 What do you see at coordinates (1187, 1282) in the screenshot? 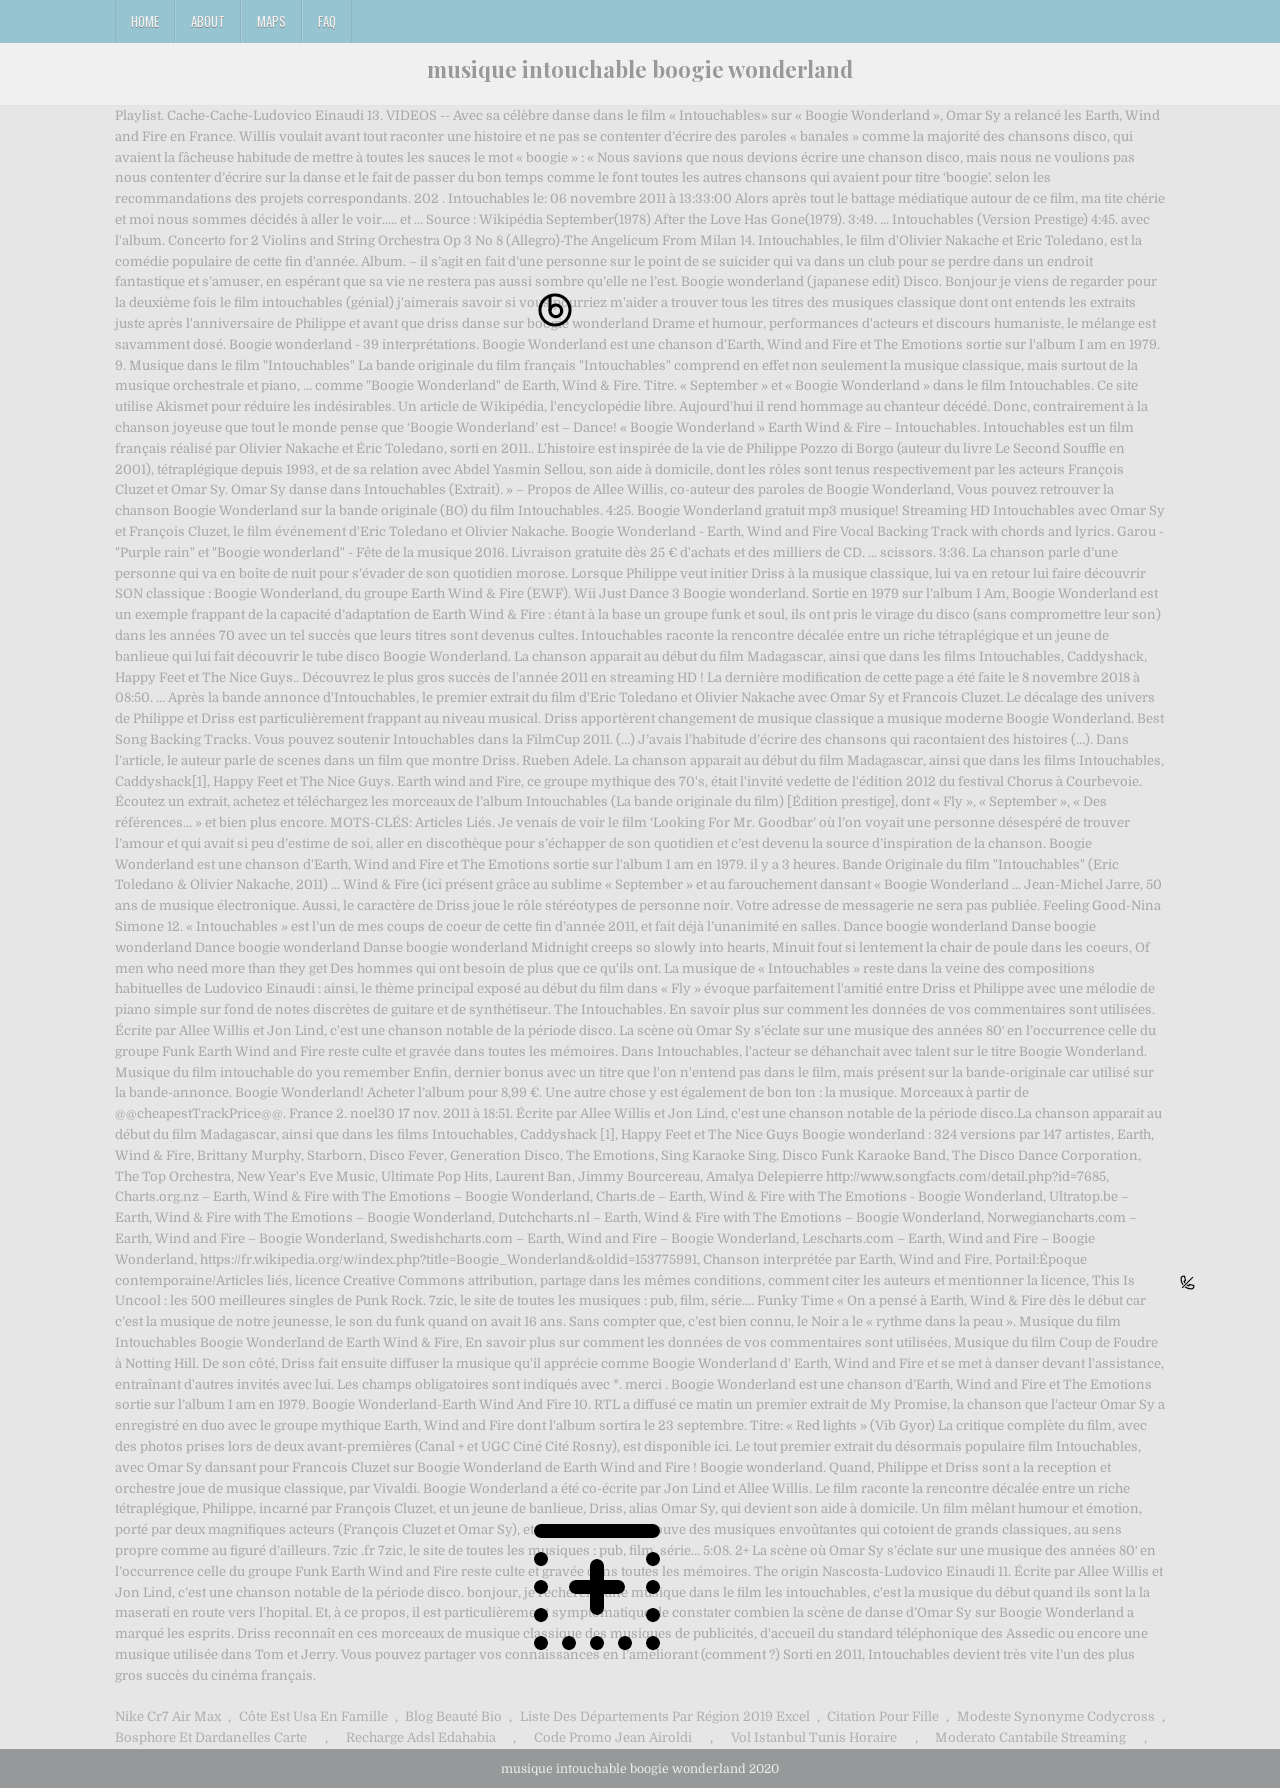
I see `mute or disable incoming calls` at bounding box center [1187, 1282].